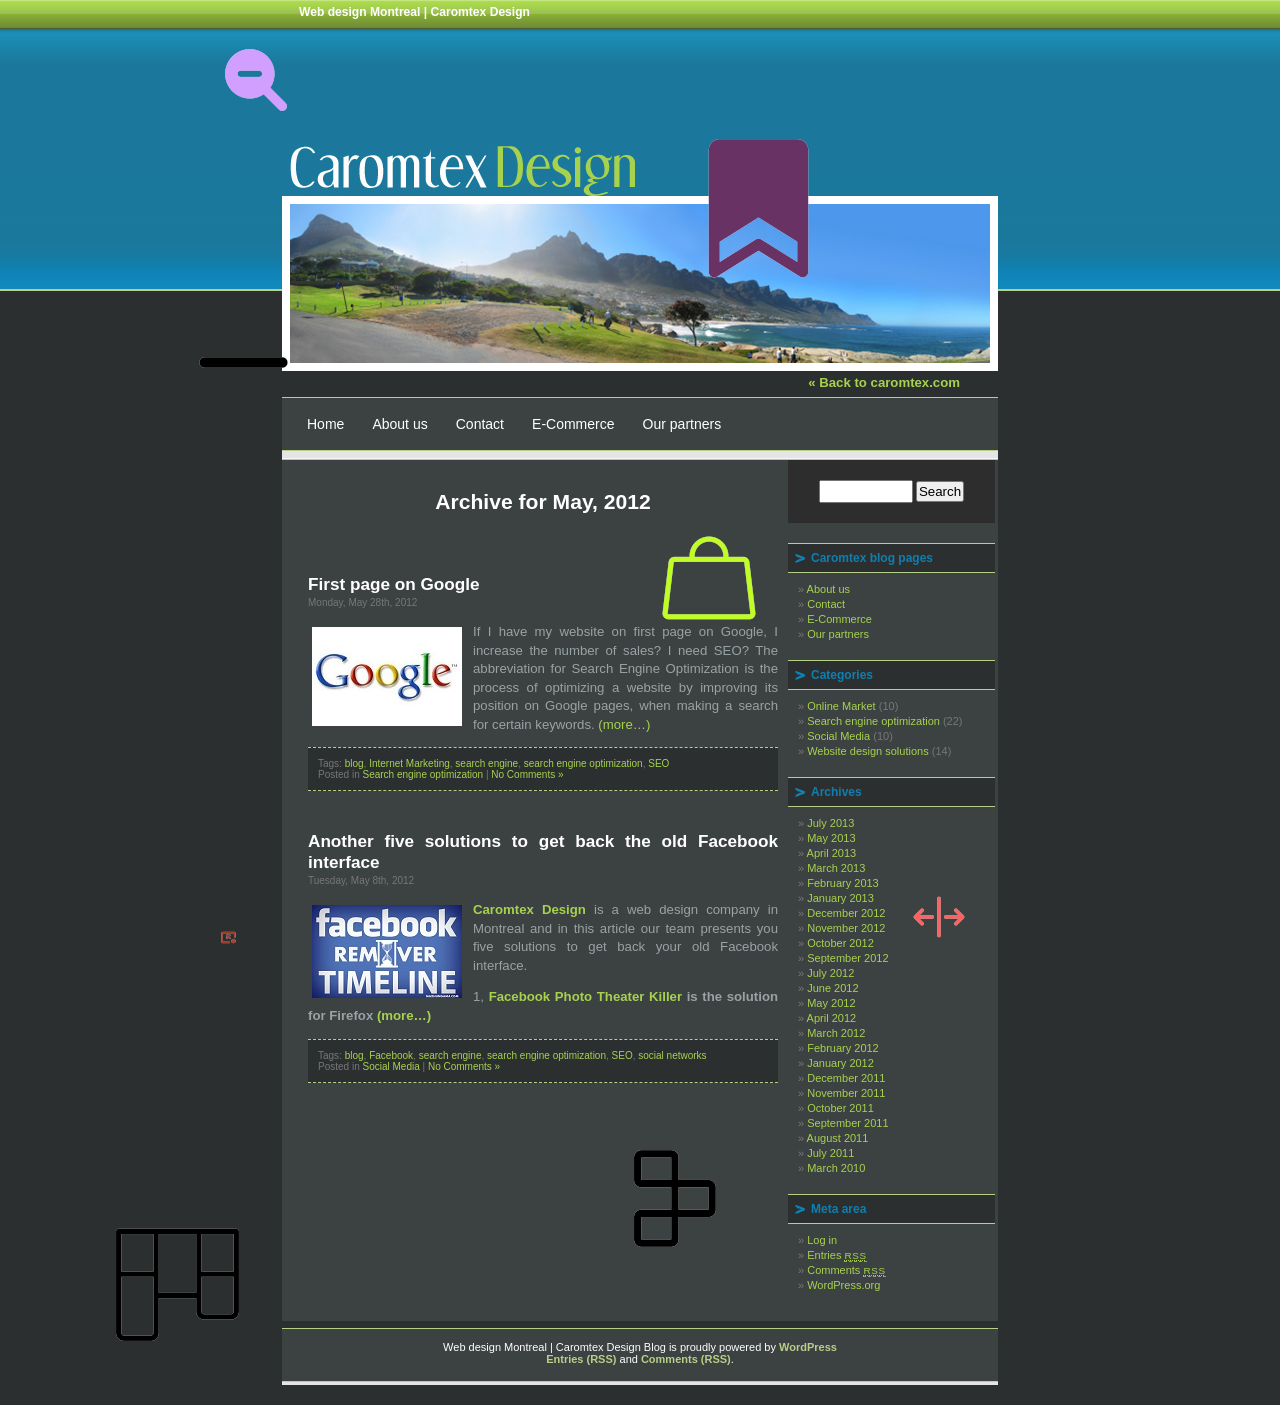 The width and height of the screenshot is (1280, 1405). Describe the element at coordinates (758, 205) in the screenshot. I see `save this item for later` at that location.